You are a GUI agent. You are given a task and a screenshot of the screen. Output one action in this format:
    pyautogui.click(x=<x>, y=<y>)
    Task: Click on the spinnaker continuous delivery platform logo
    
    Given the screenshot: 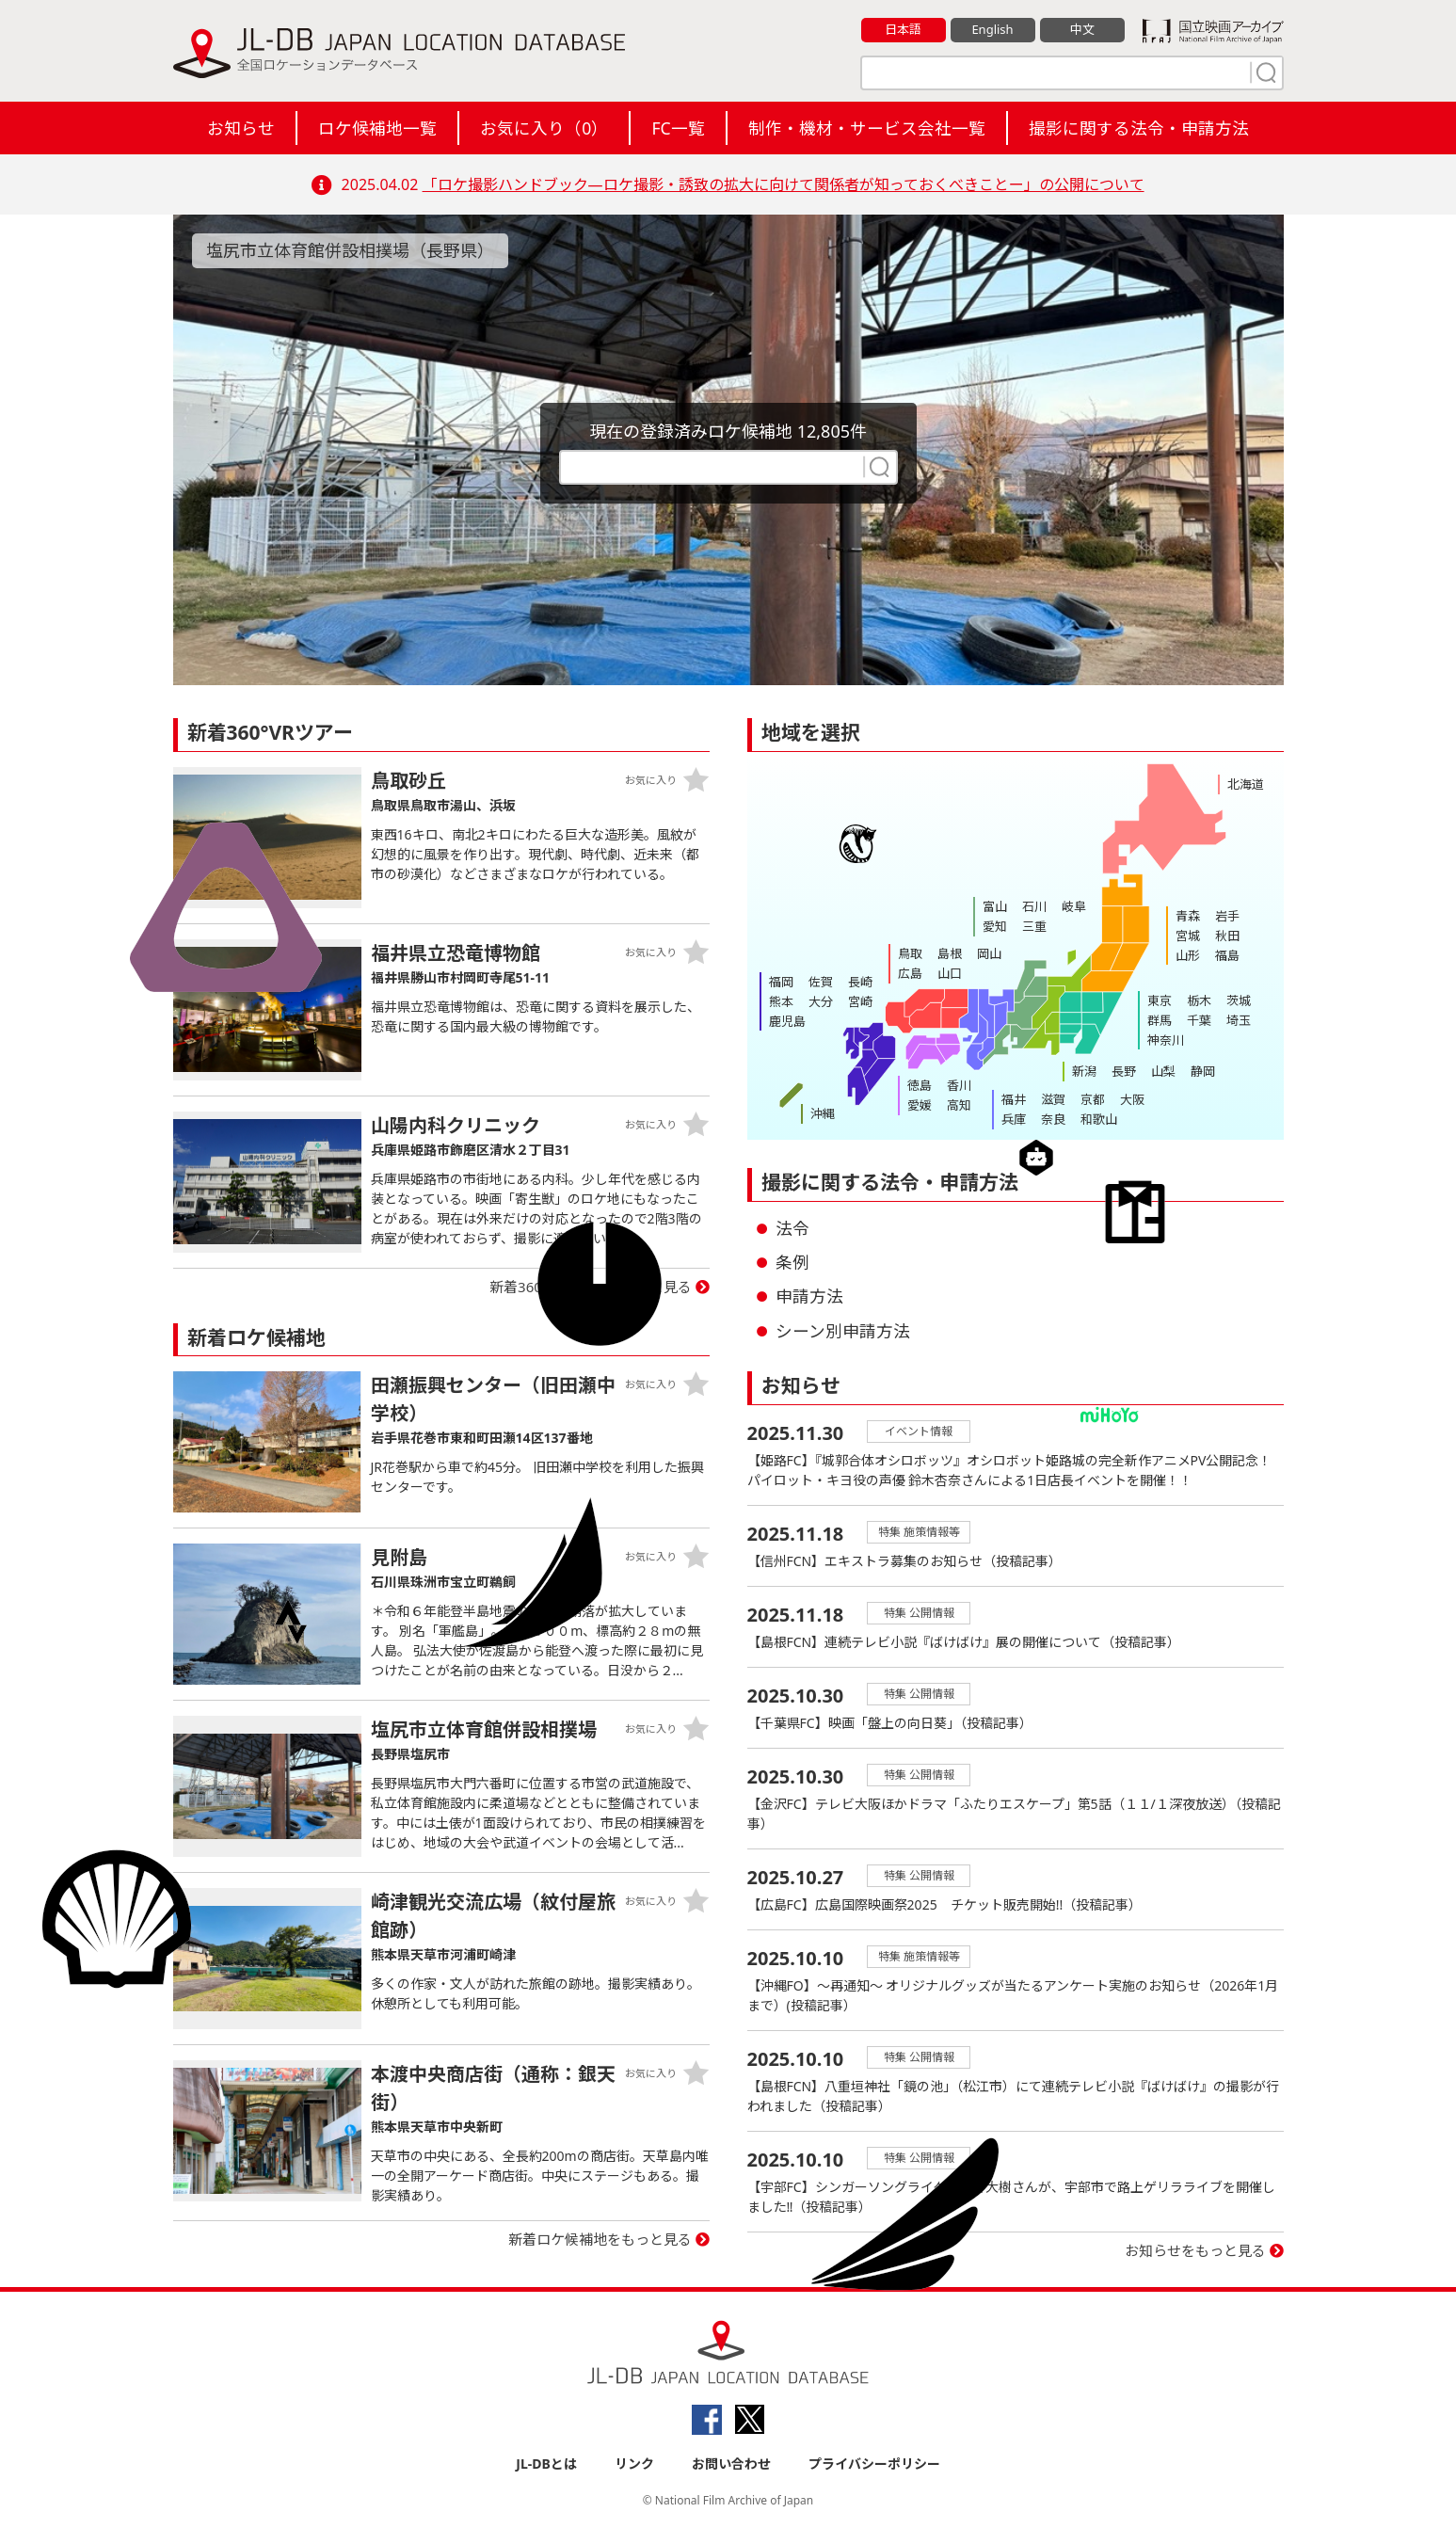 What is the action you would take?
    pyautogui.click(x=532, y=1572)
    